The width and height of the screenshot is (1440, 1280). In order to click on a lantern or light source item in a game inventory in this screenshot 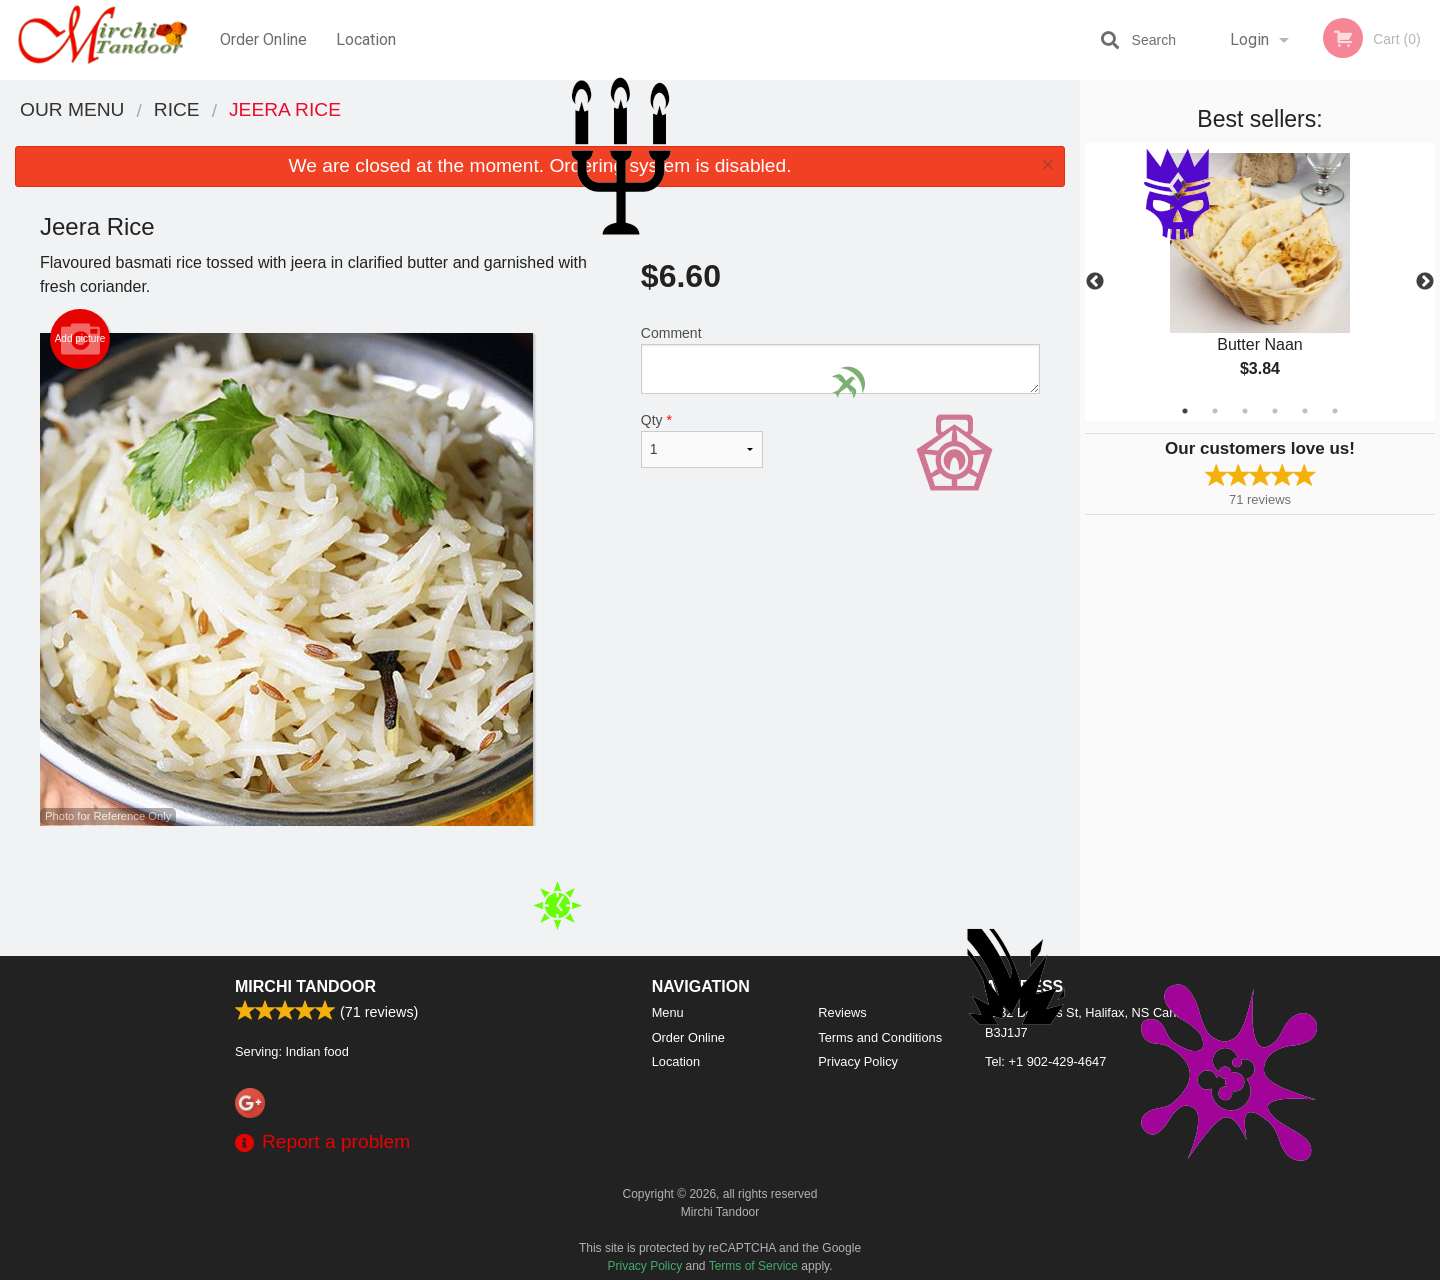, I will do `click(954, 452)`.